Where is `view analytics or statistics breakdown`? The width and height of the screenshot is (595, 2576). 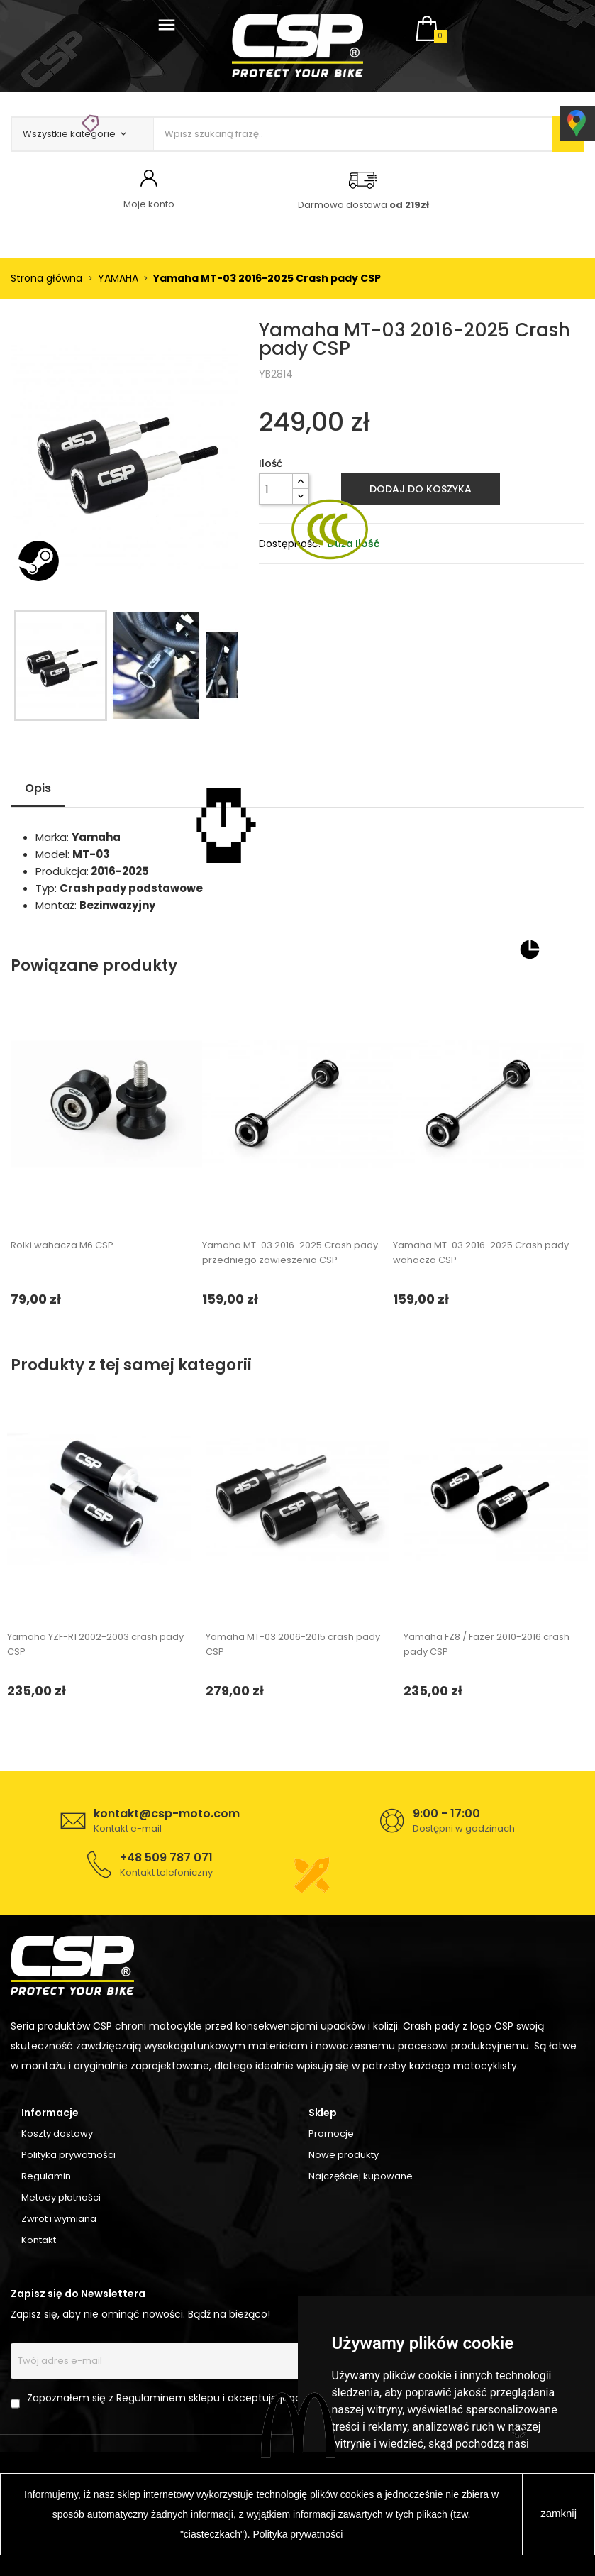 view analytics or statistics breakdown is located at coordinates (530, 950).